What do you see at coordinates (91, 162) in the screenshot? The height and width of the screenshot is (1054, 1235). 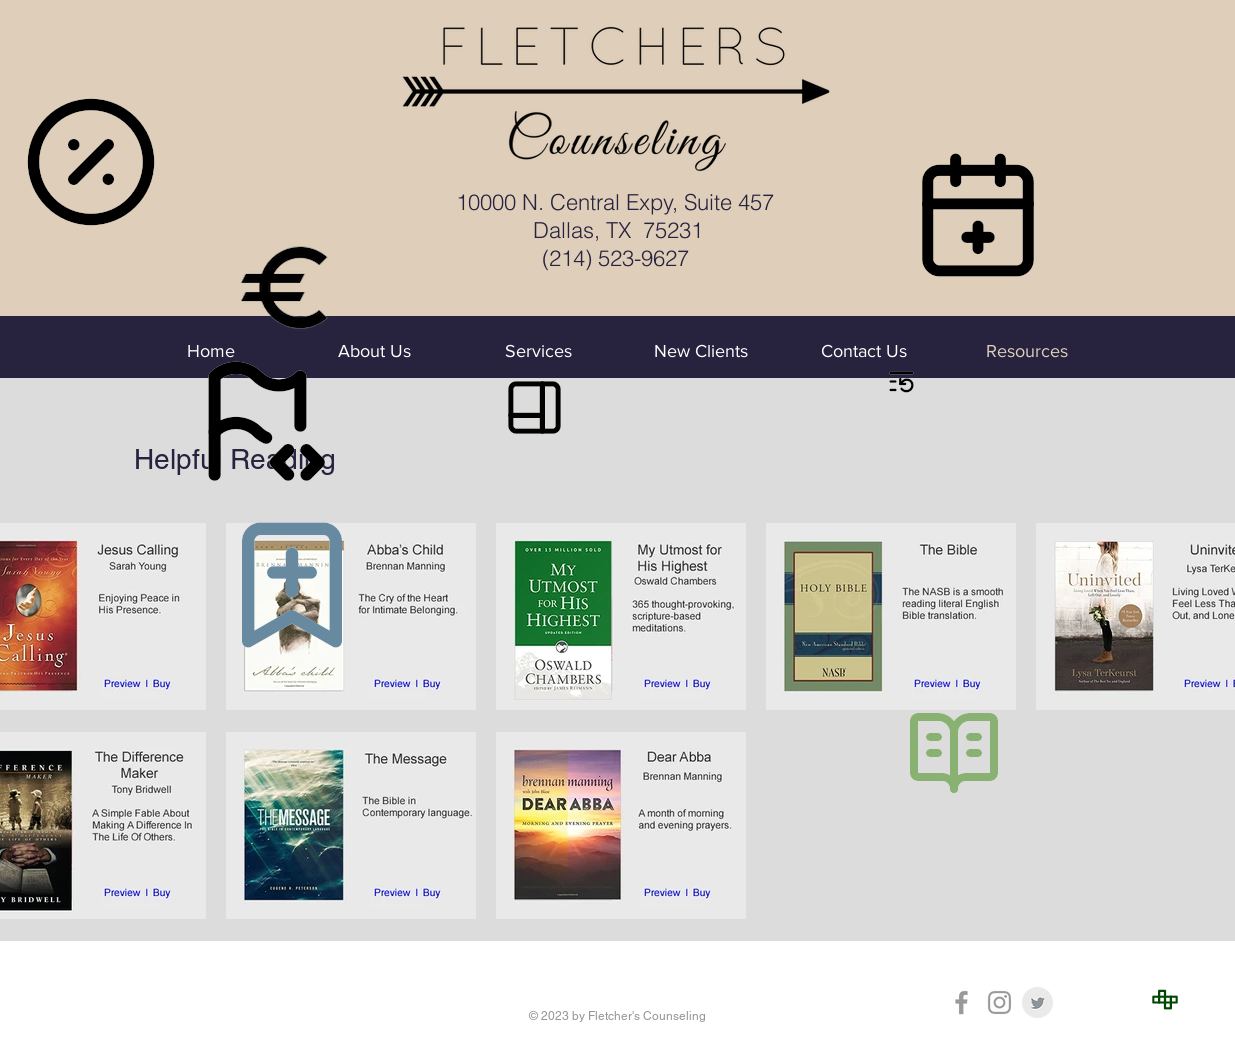 I see `view available discounts or promotions` at bounding box center [91, 162].